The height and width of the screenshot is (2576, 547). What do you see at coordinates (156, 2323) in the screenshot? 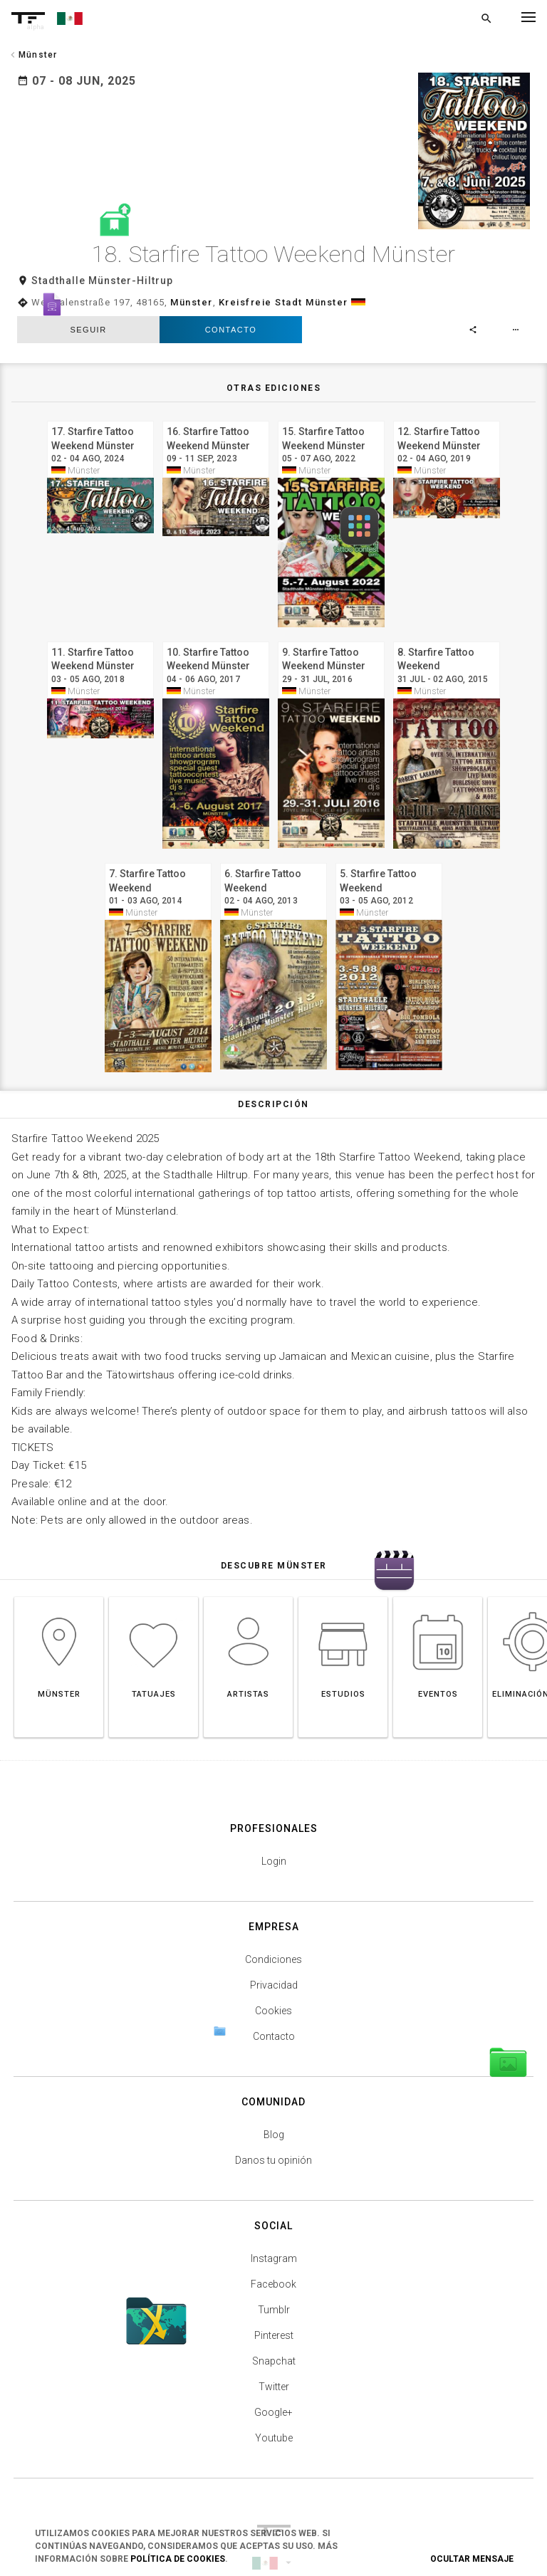
I see `folder containing JDownloader downloads` at bounding box center [156, 2323].